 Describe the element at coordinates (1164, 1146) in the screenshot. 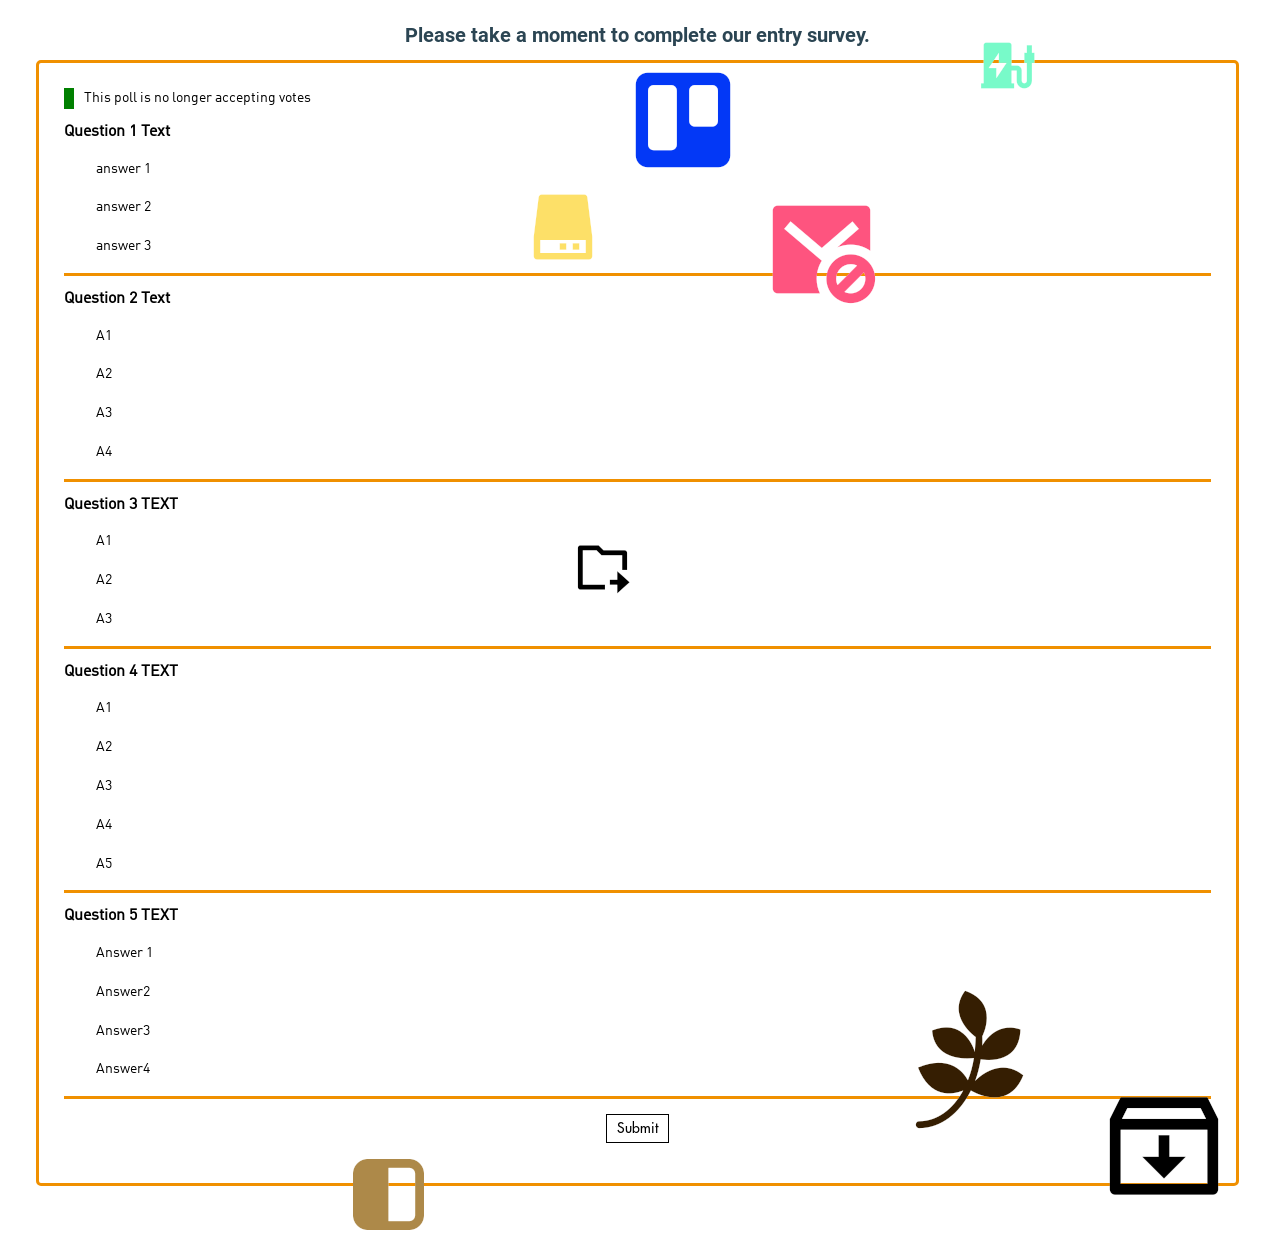

I see `archive selected messages to inbox storage` at that location.